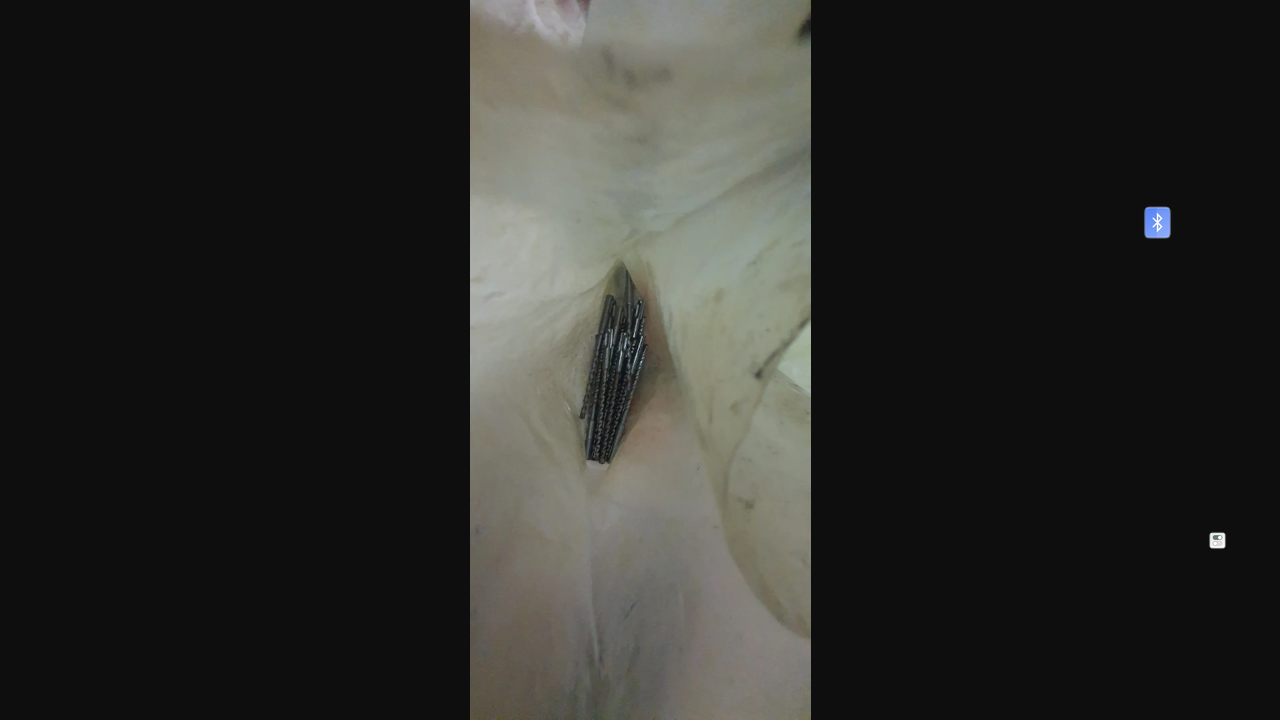 Image resolution: width=1280 pixels, height=720 pixels. What do you see at coordinates (1157, 222) in the screenshot?
I see `open bluetooth settings app` at bounding box center [1157, 222].